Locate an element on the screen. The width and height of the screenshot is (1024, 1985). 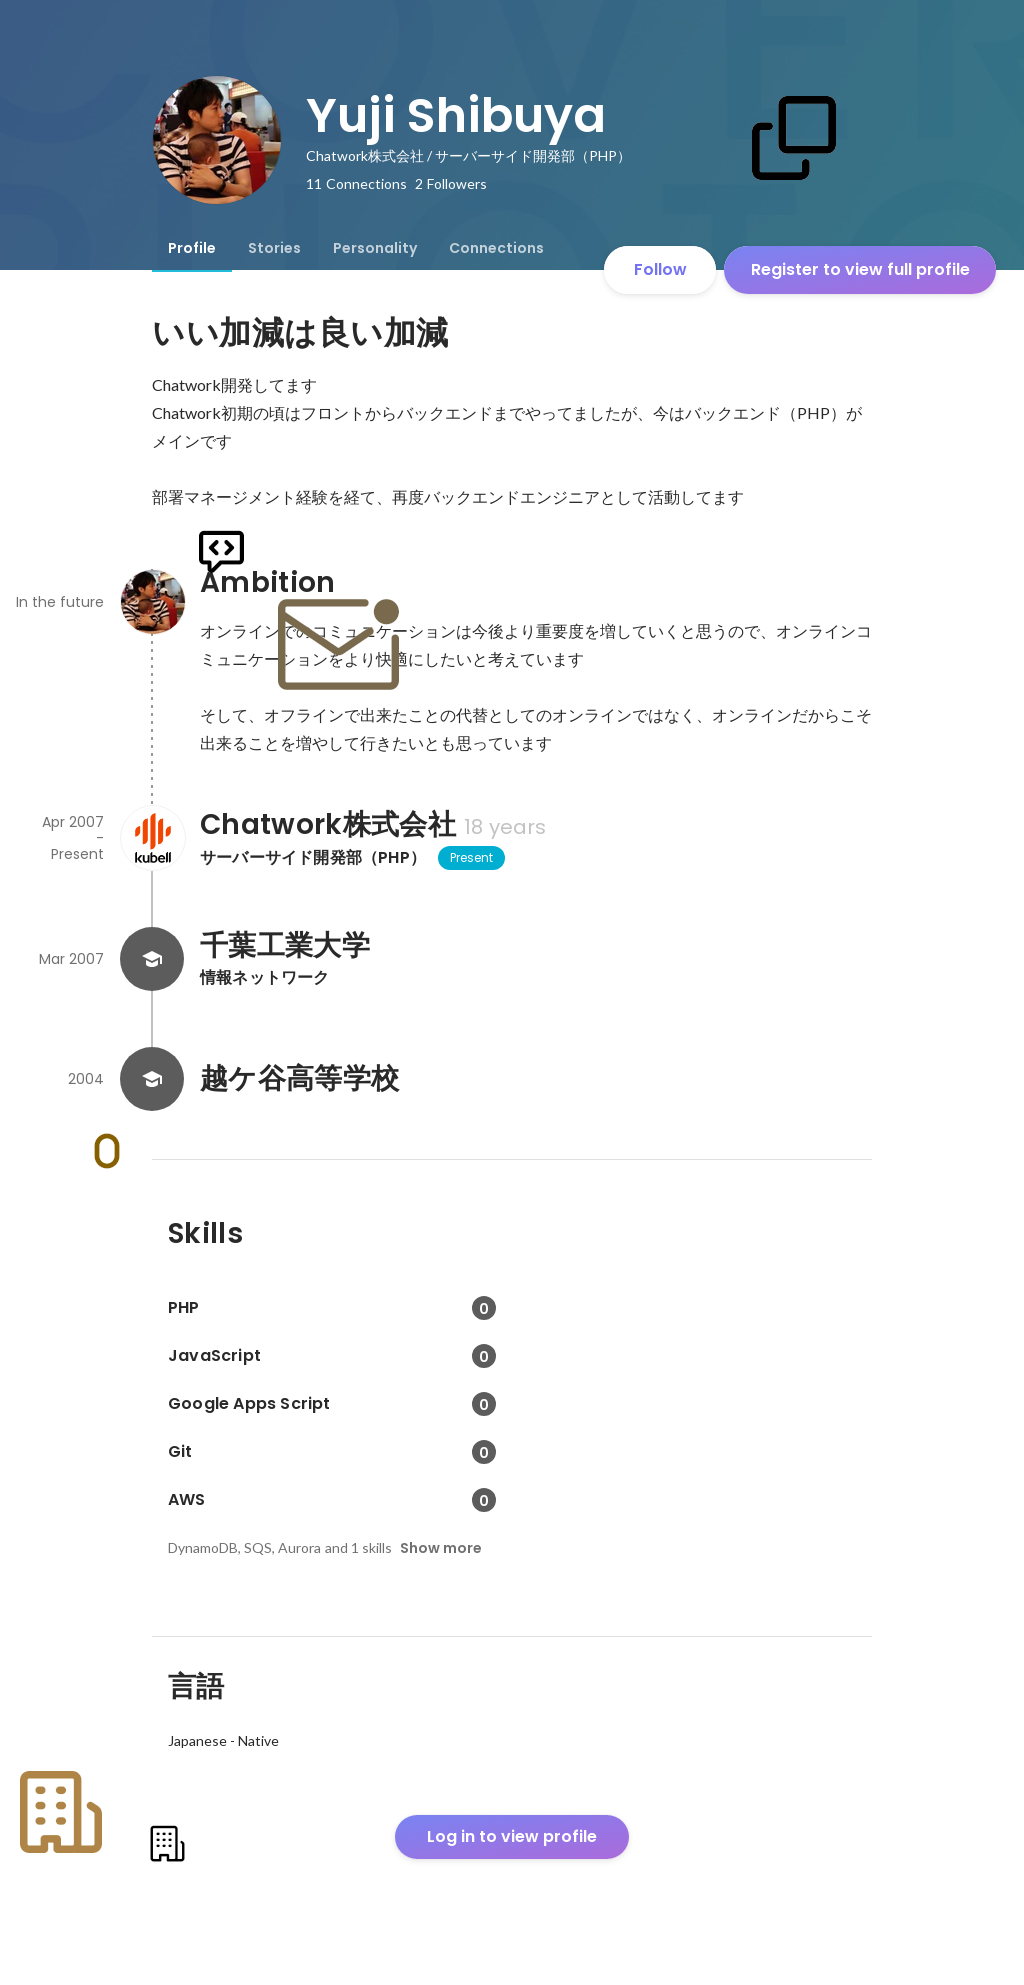
indicates unread messages or notifications is located at coordinates (338, 644).